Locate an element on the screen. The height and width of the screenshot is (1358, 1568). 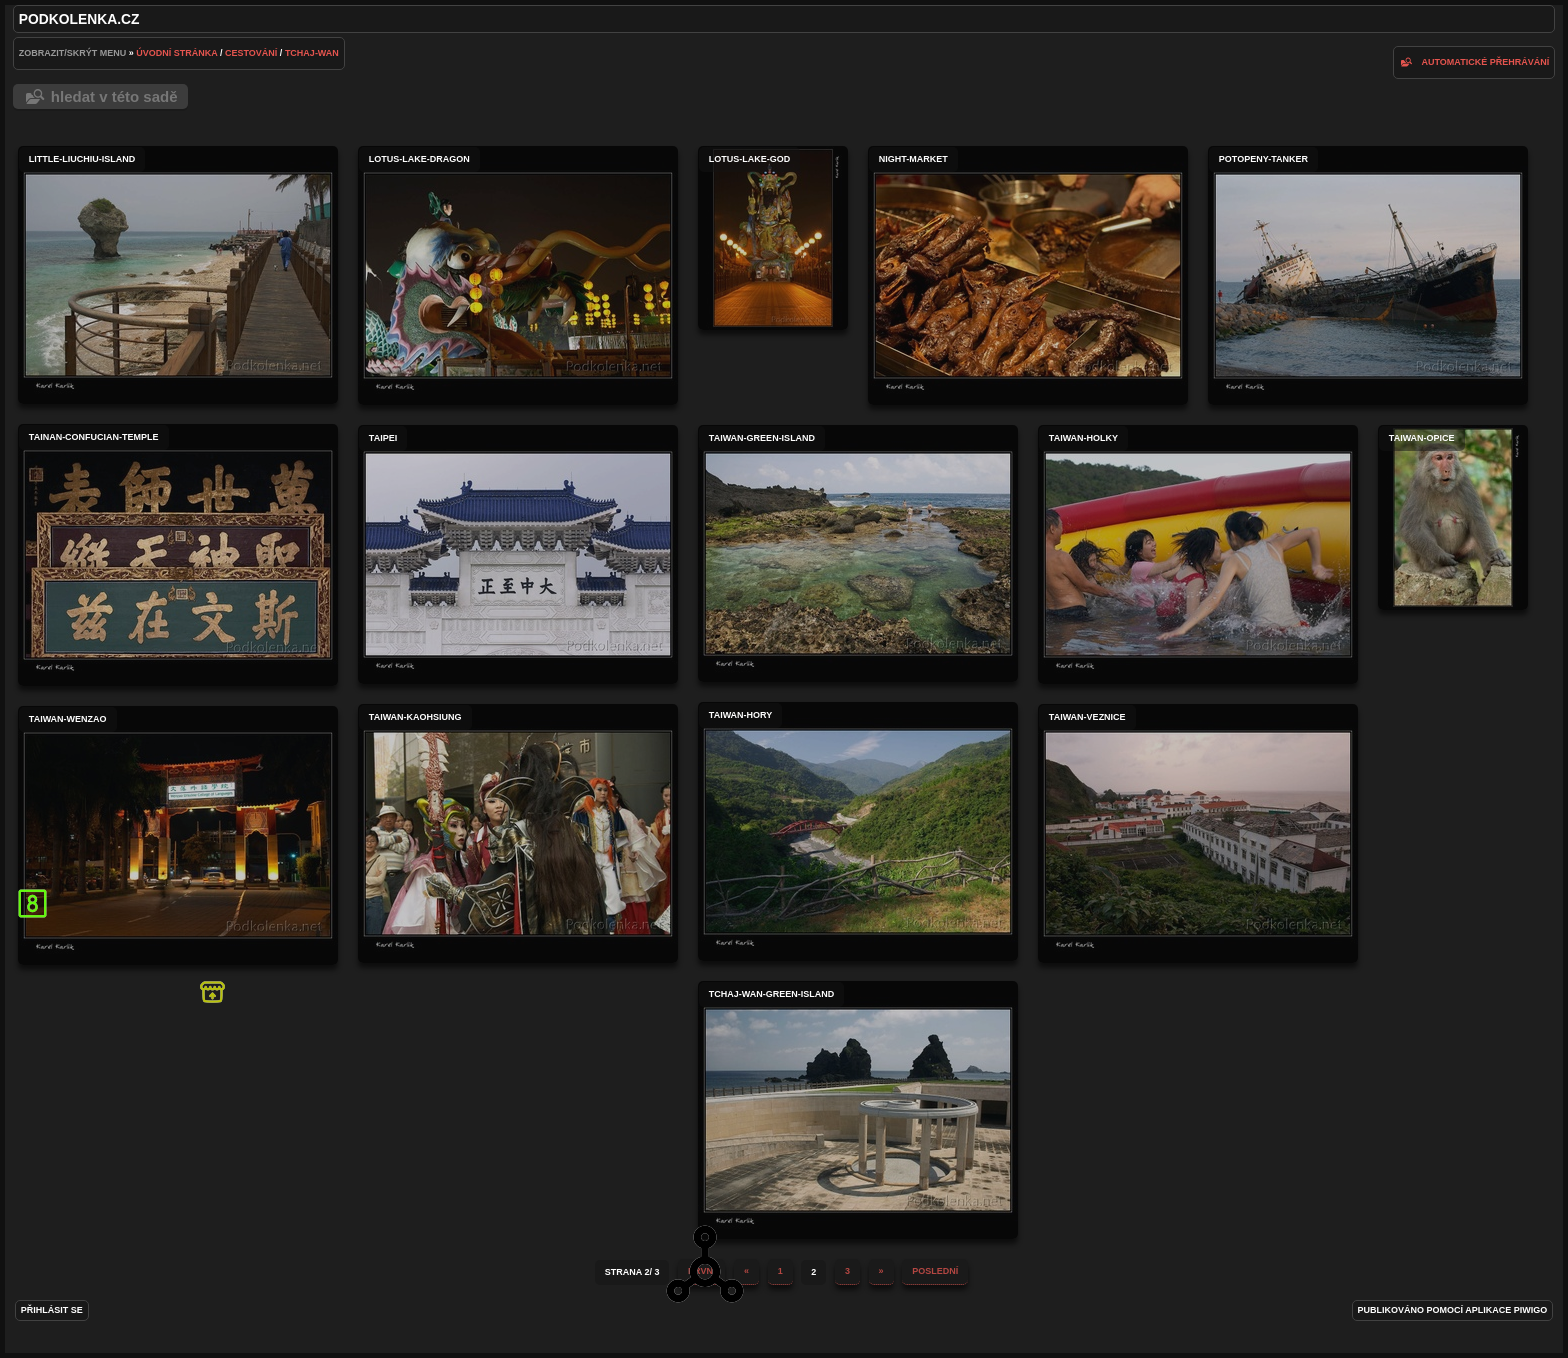
select or input the number eight is located at coordinates (32, 903).